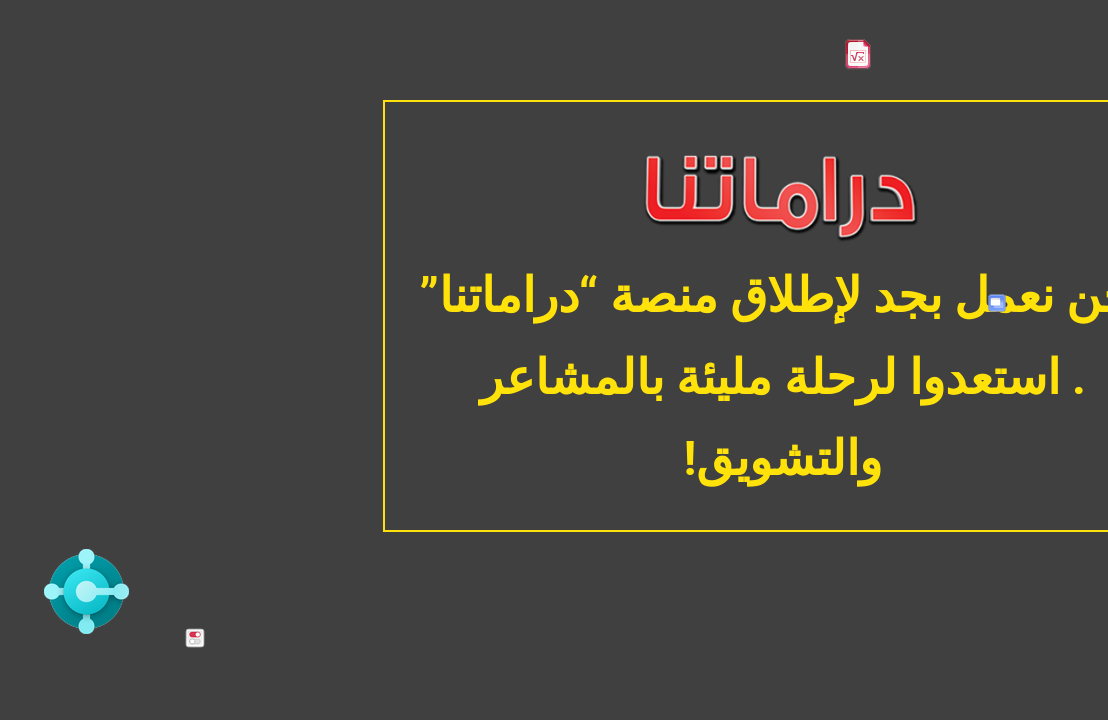 This screenshot has width=1108, height=720. I want to click on open central app for managing connected devices, so click(86, 591).